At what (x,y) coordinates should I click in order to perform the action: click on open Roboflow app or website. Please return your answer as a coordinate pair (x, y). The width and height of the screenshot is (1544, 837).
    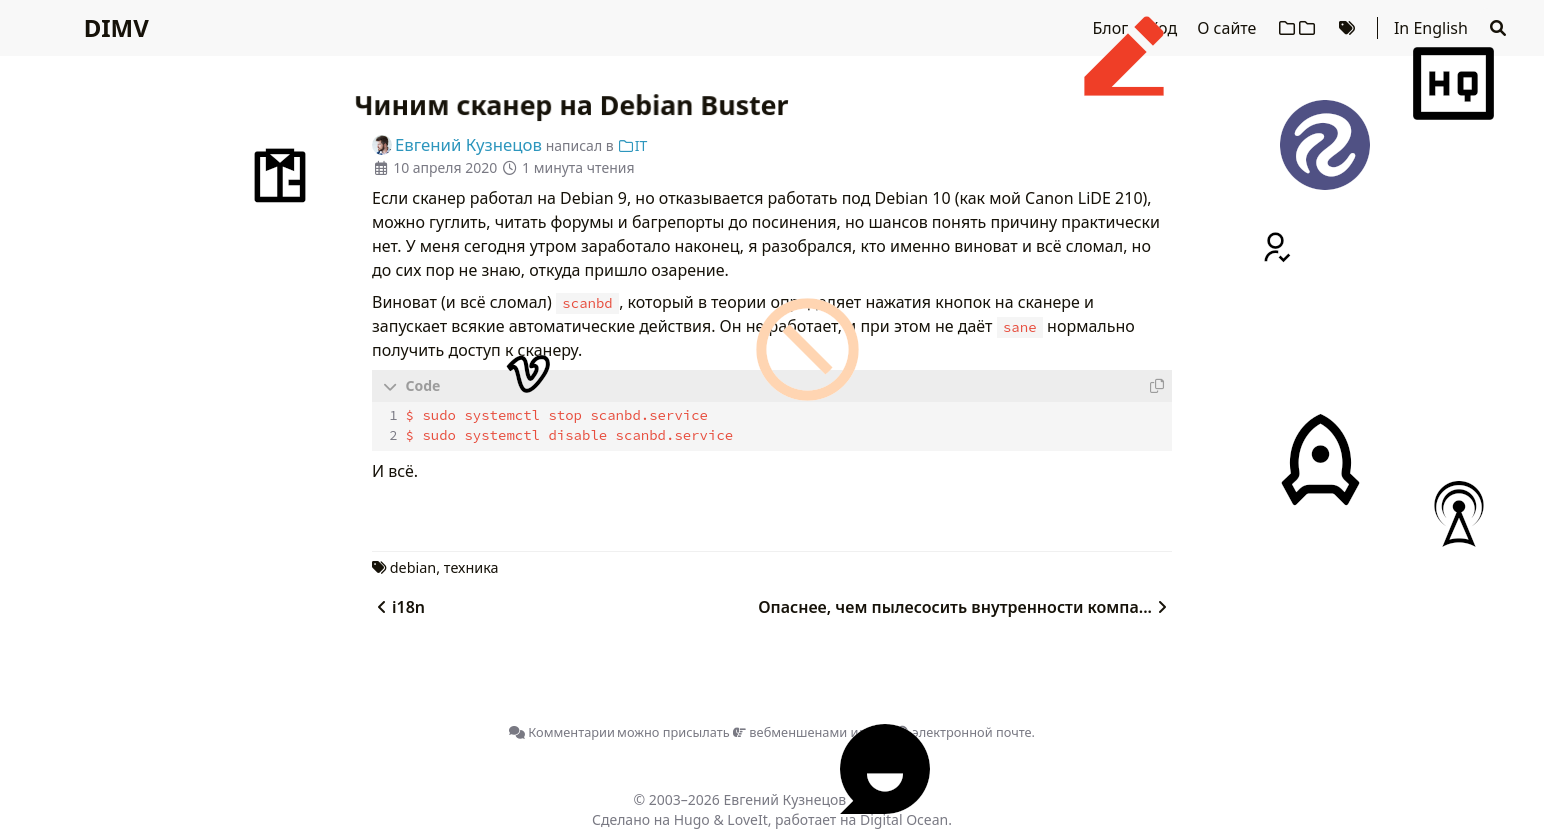
    Looking at the image, I should click on (1325, 145).